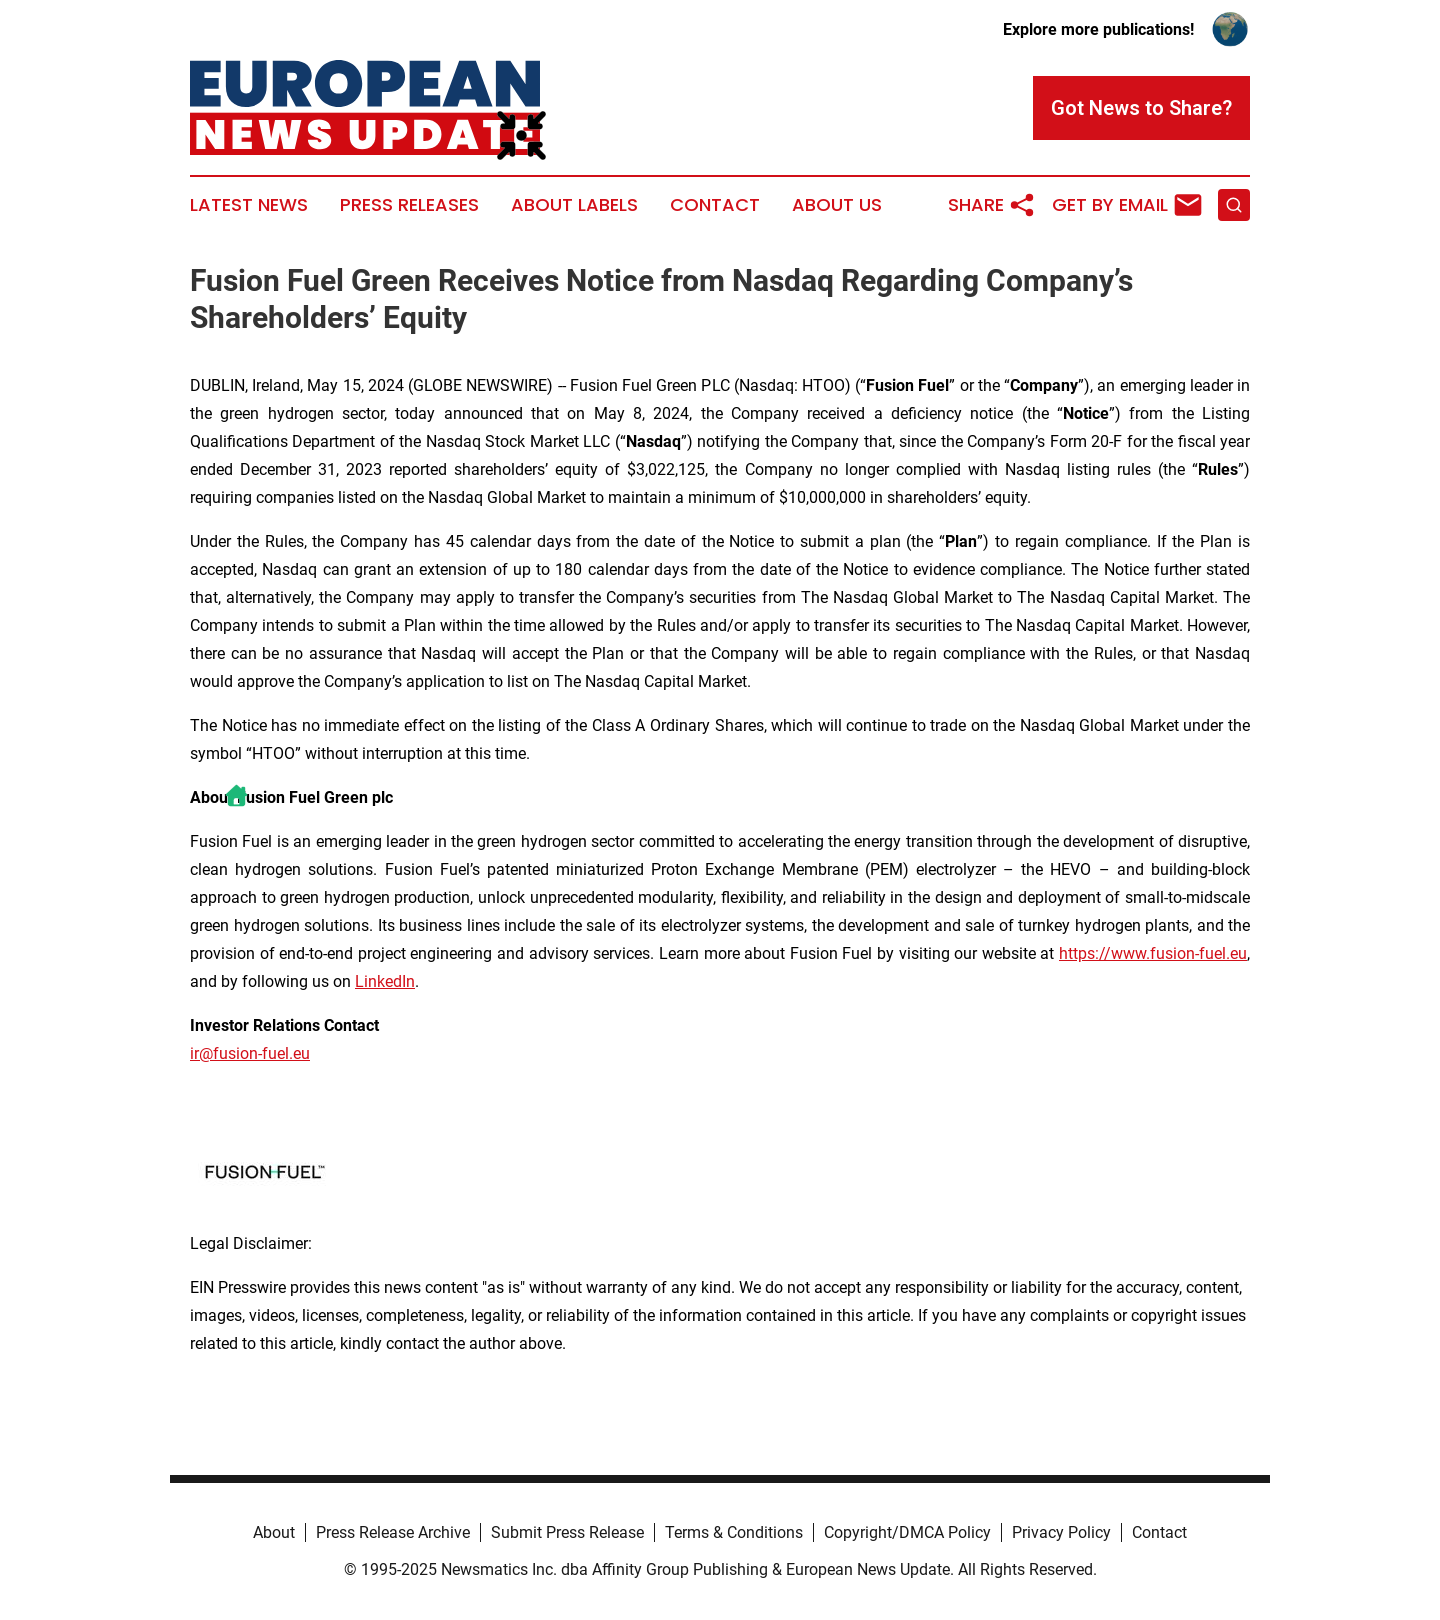  What do you see at coordinates (521, 135) in the screenshot?
I see `collapse or minimize content to center` at bounding box center [521, 135].